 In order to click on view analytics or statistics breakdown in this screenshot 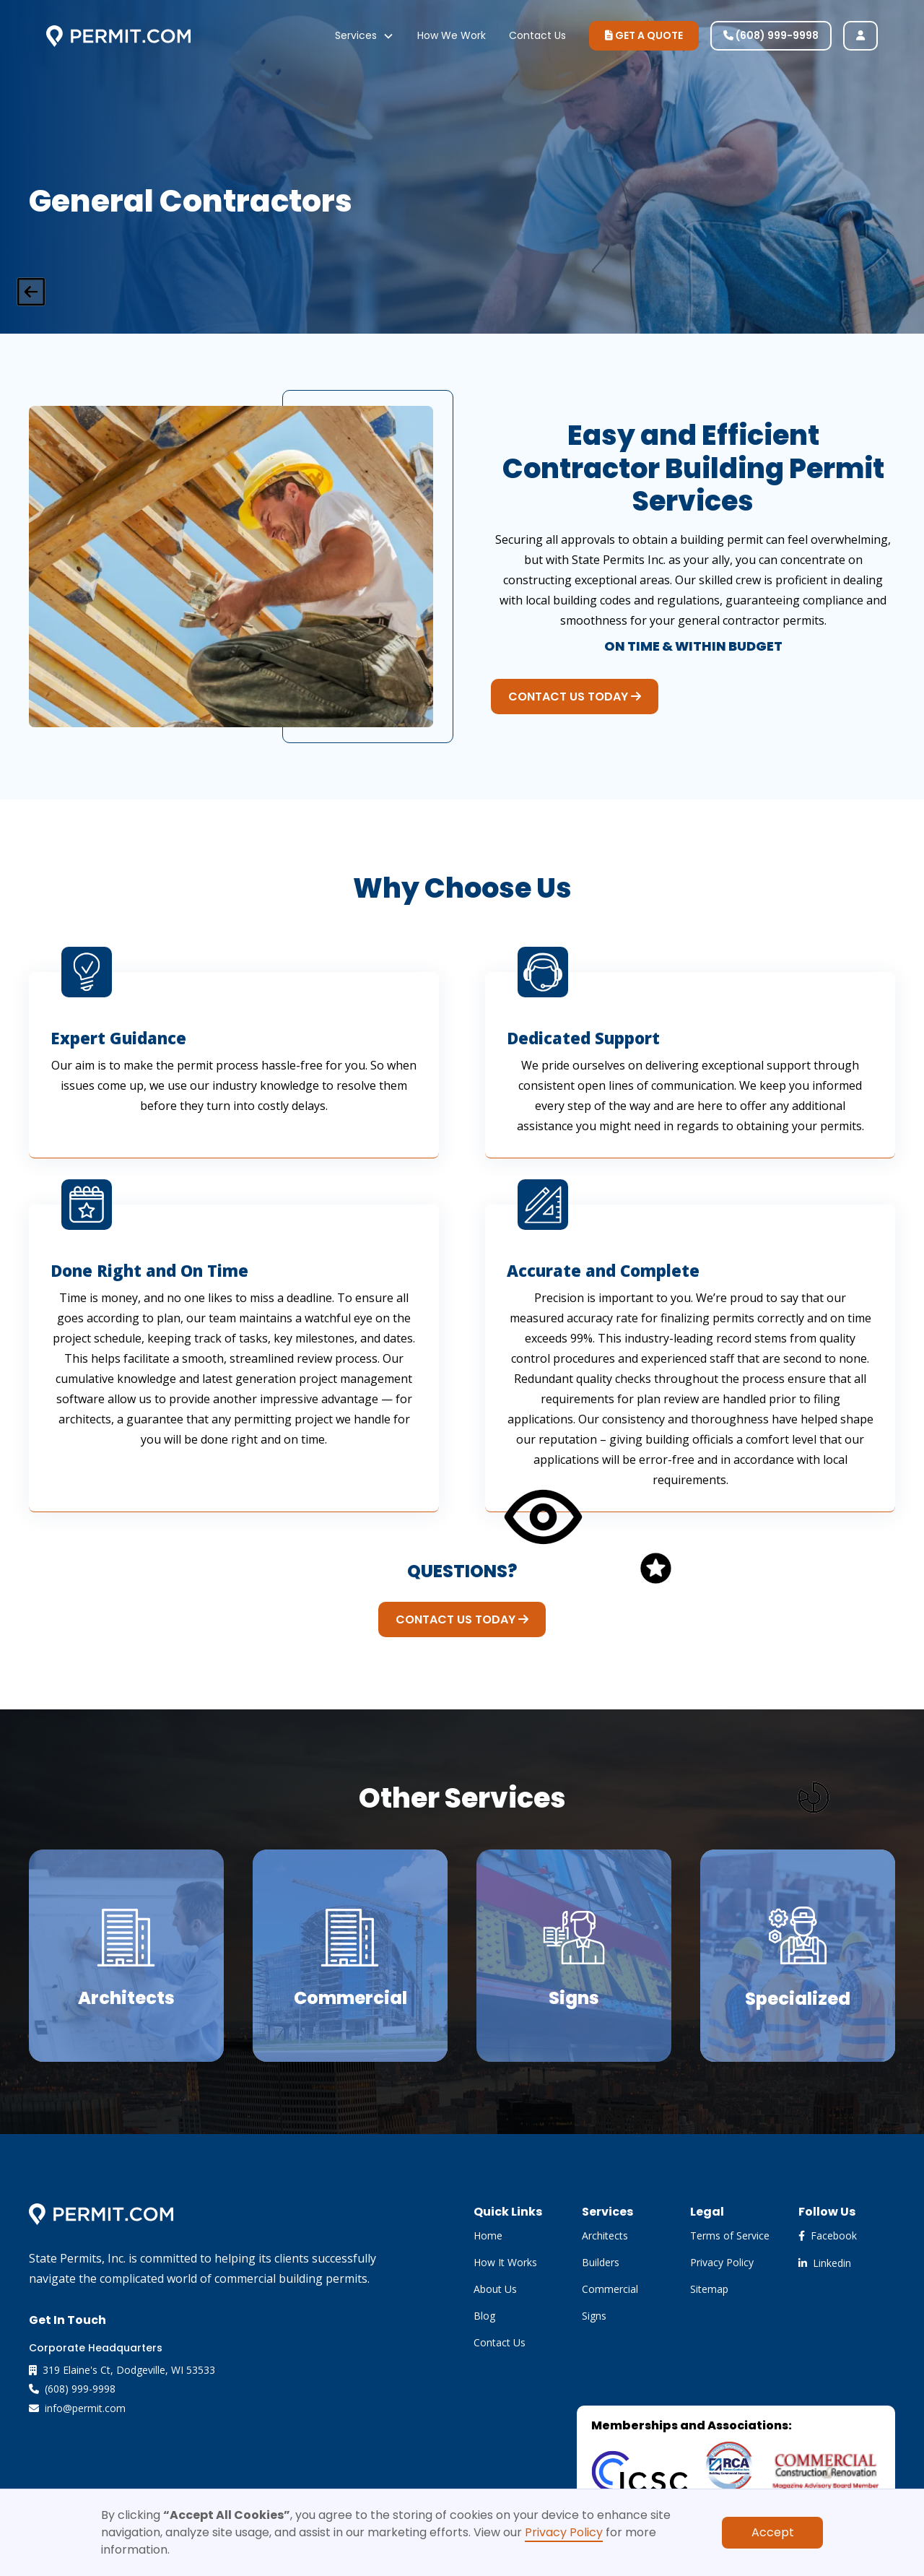, I will do `click(814, 1797)`.